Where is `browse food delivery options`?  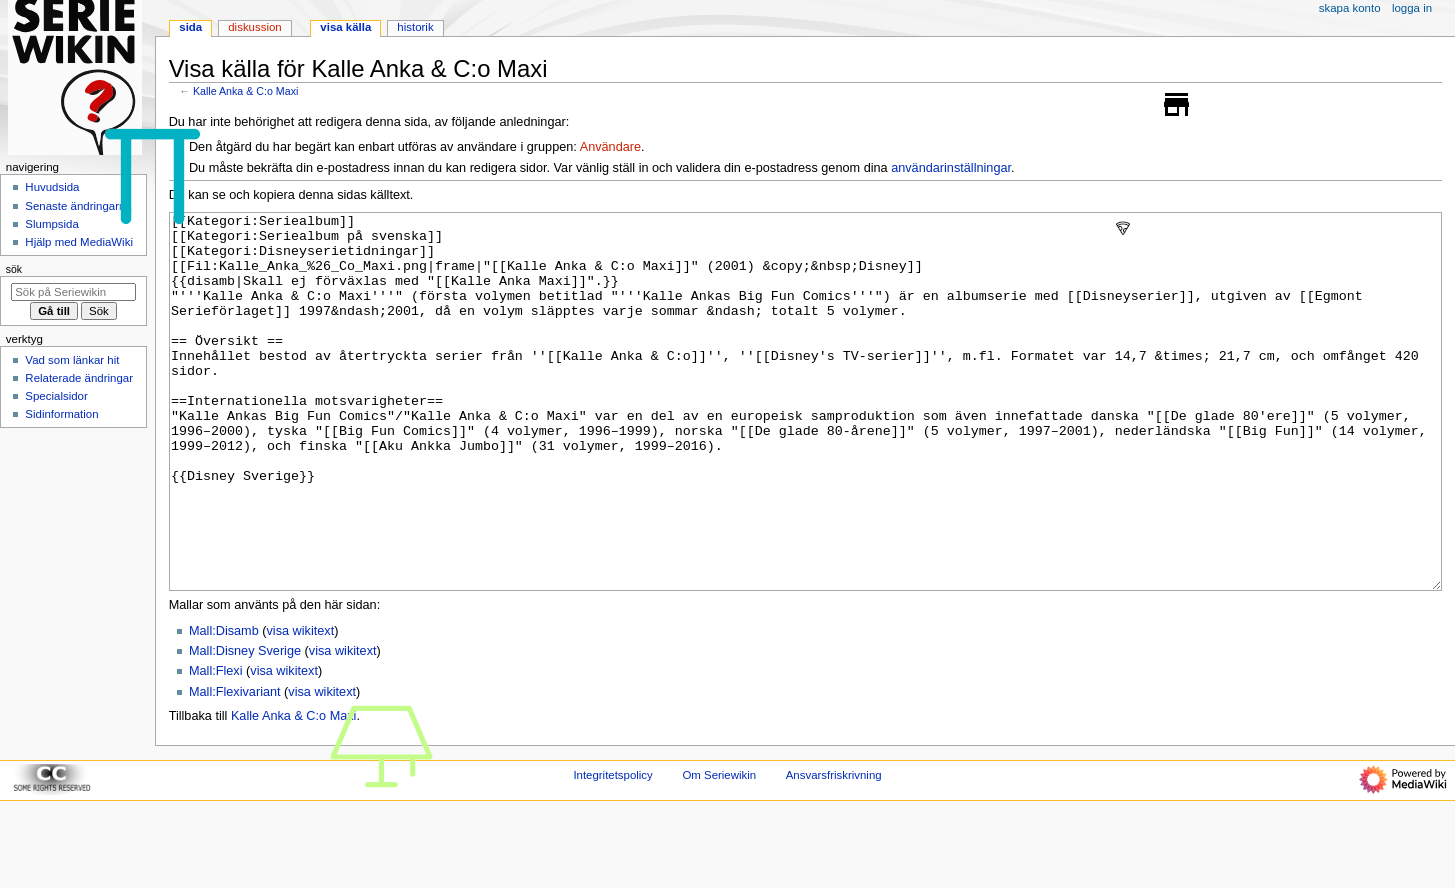 browse food delivery options is located at coordinates (1123, 228).